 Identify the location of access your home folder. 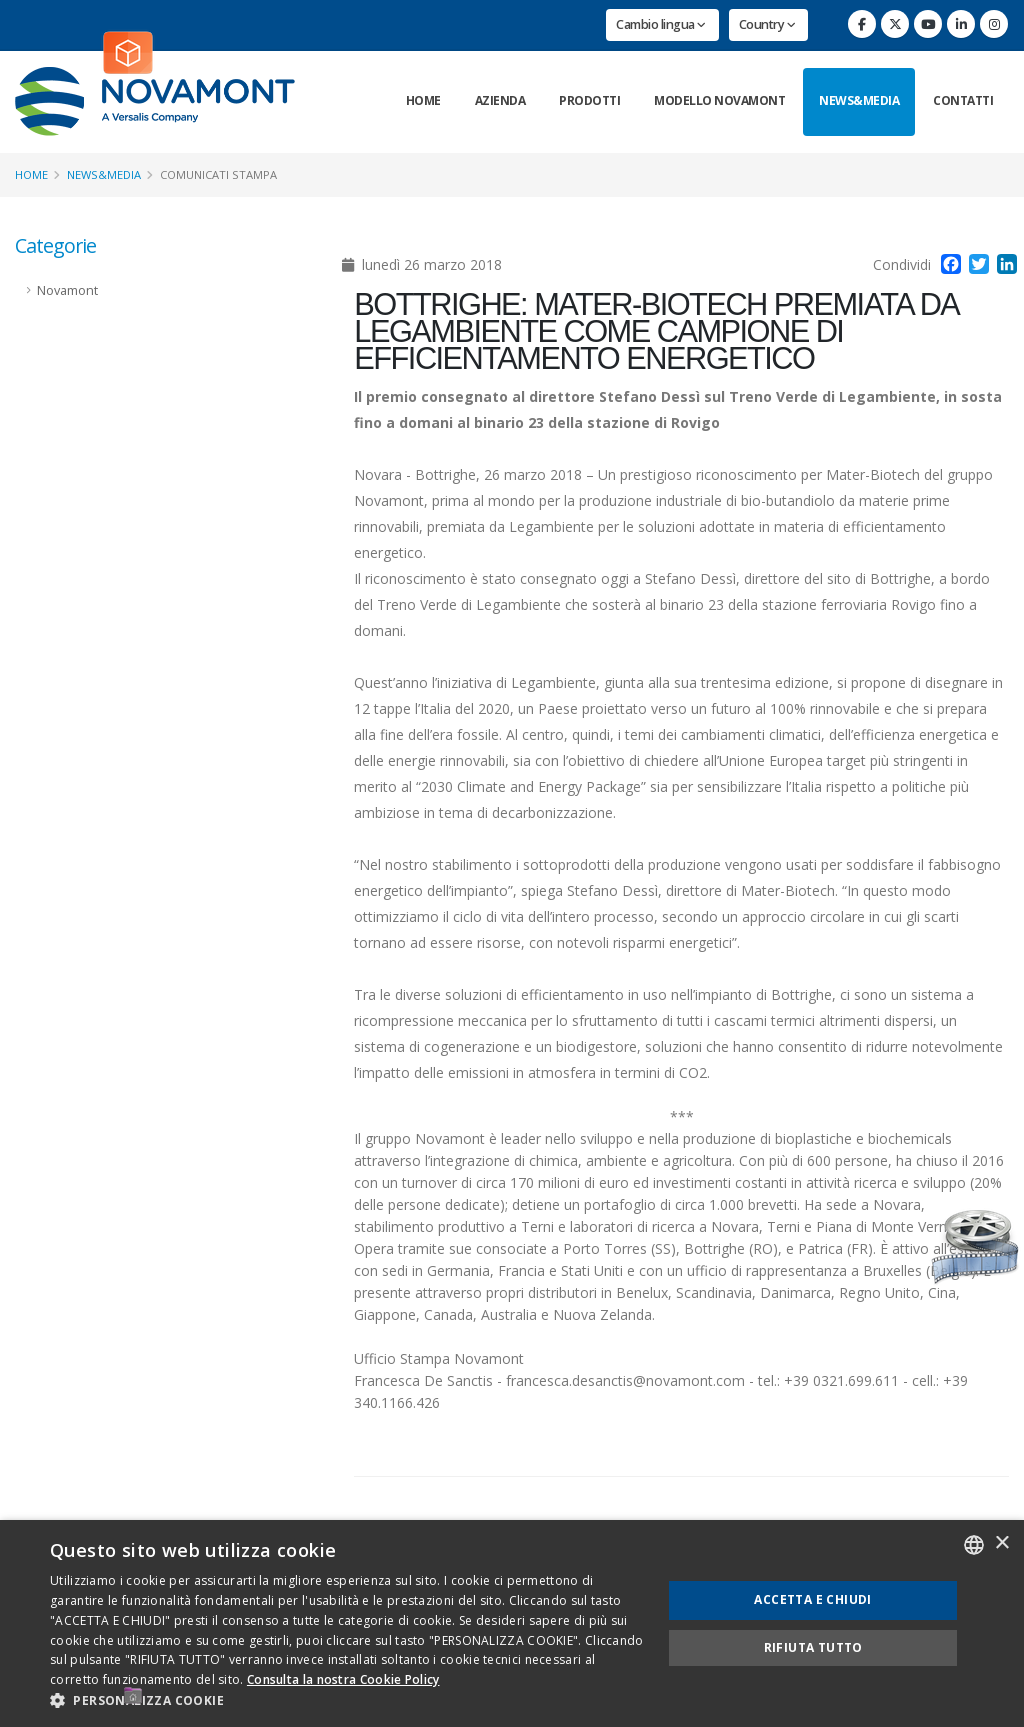
(133, 1695).